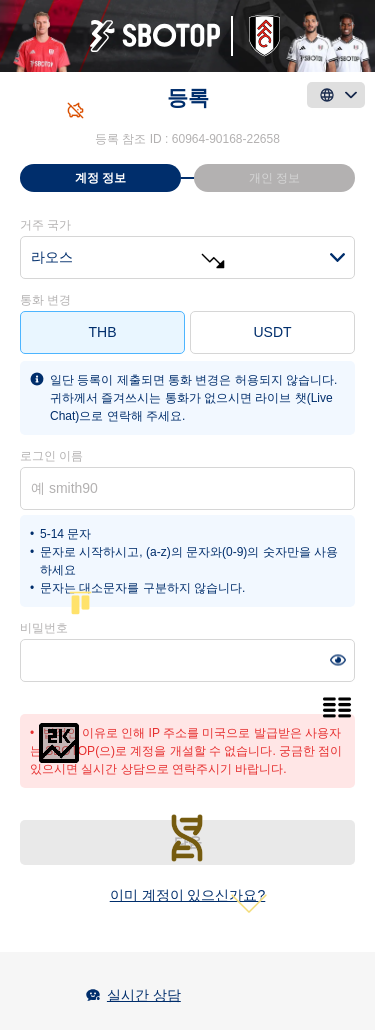  I want to click on disable piggy bank or savings feature, so click(75, 110).